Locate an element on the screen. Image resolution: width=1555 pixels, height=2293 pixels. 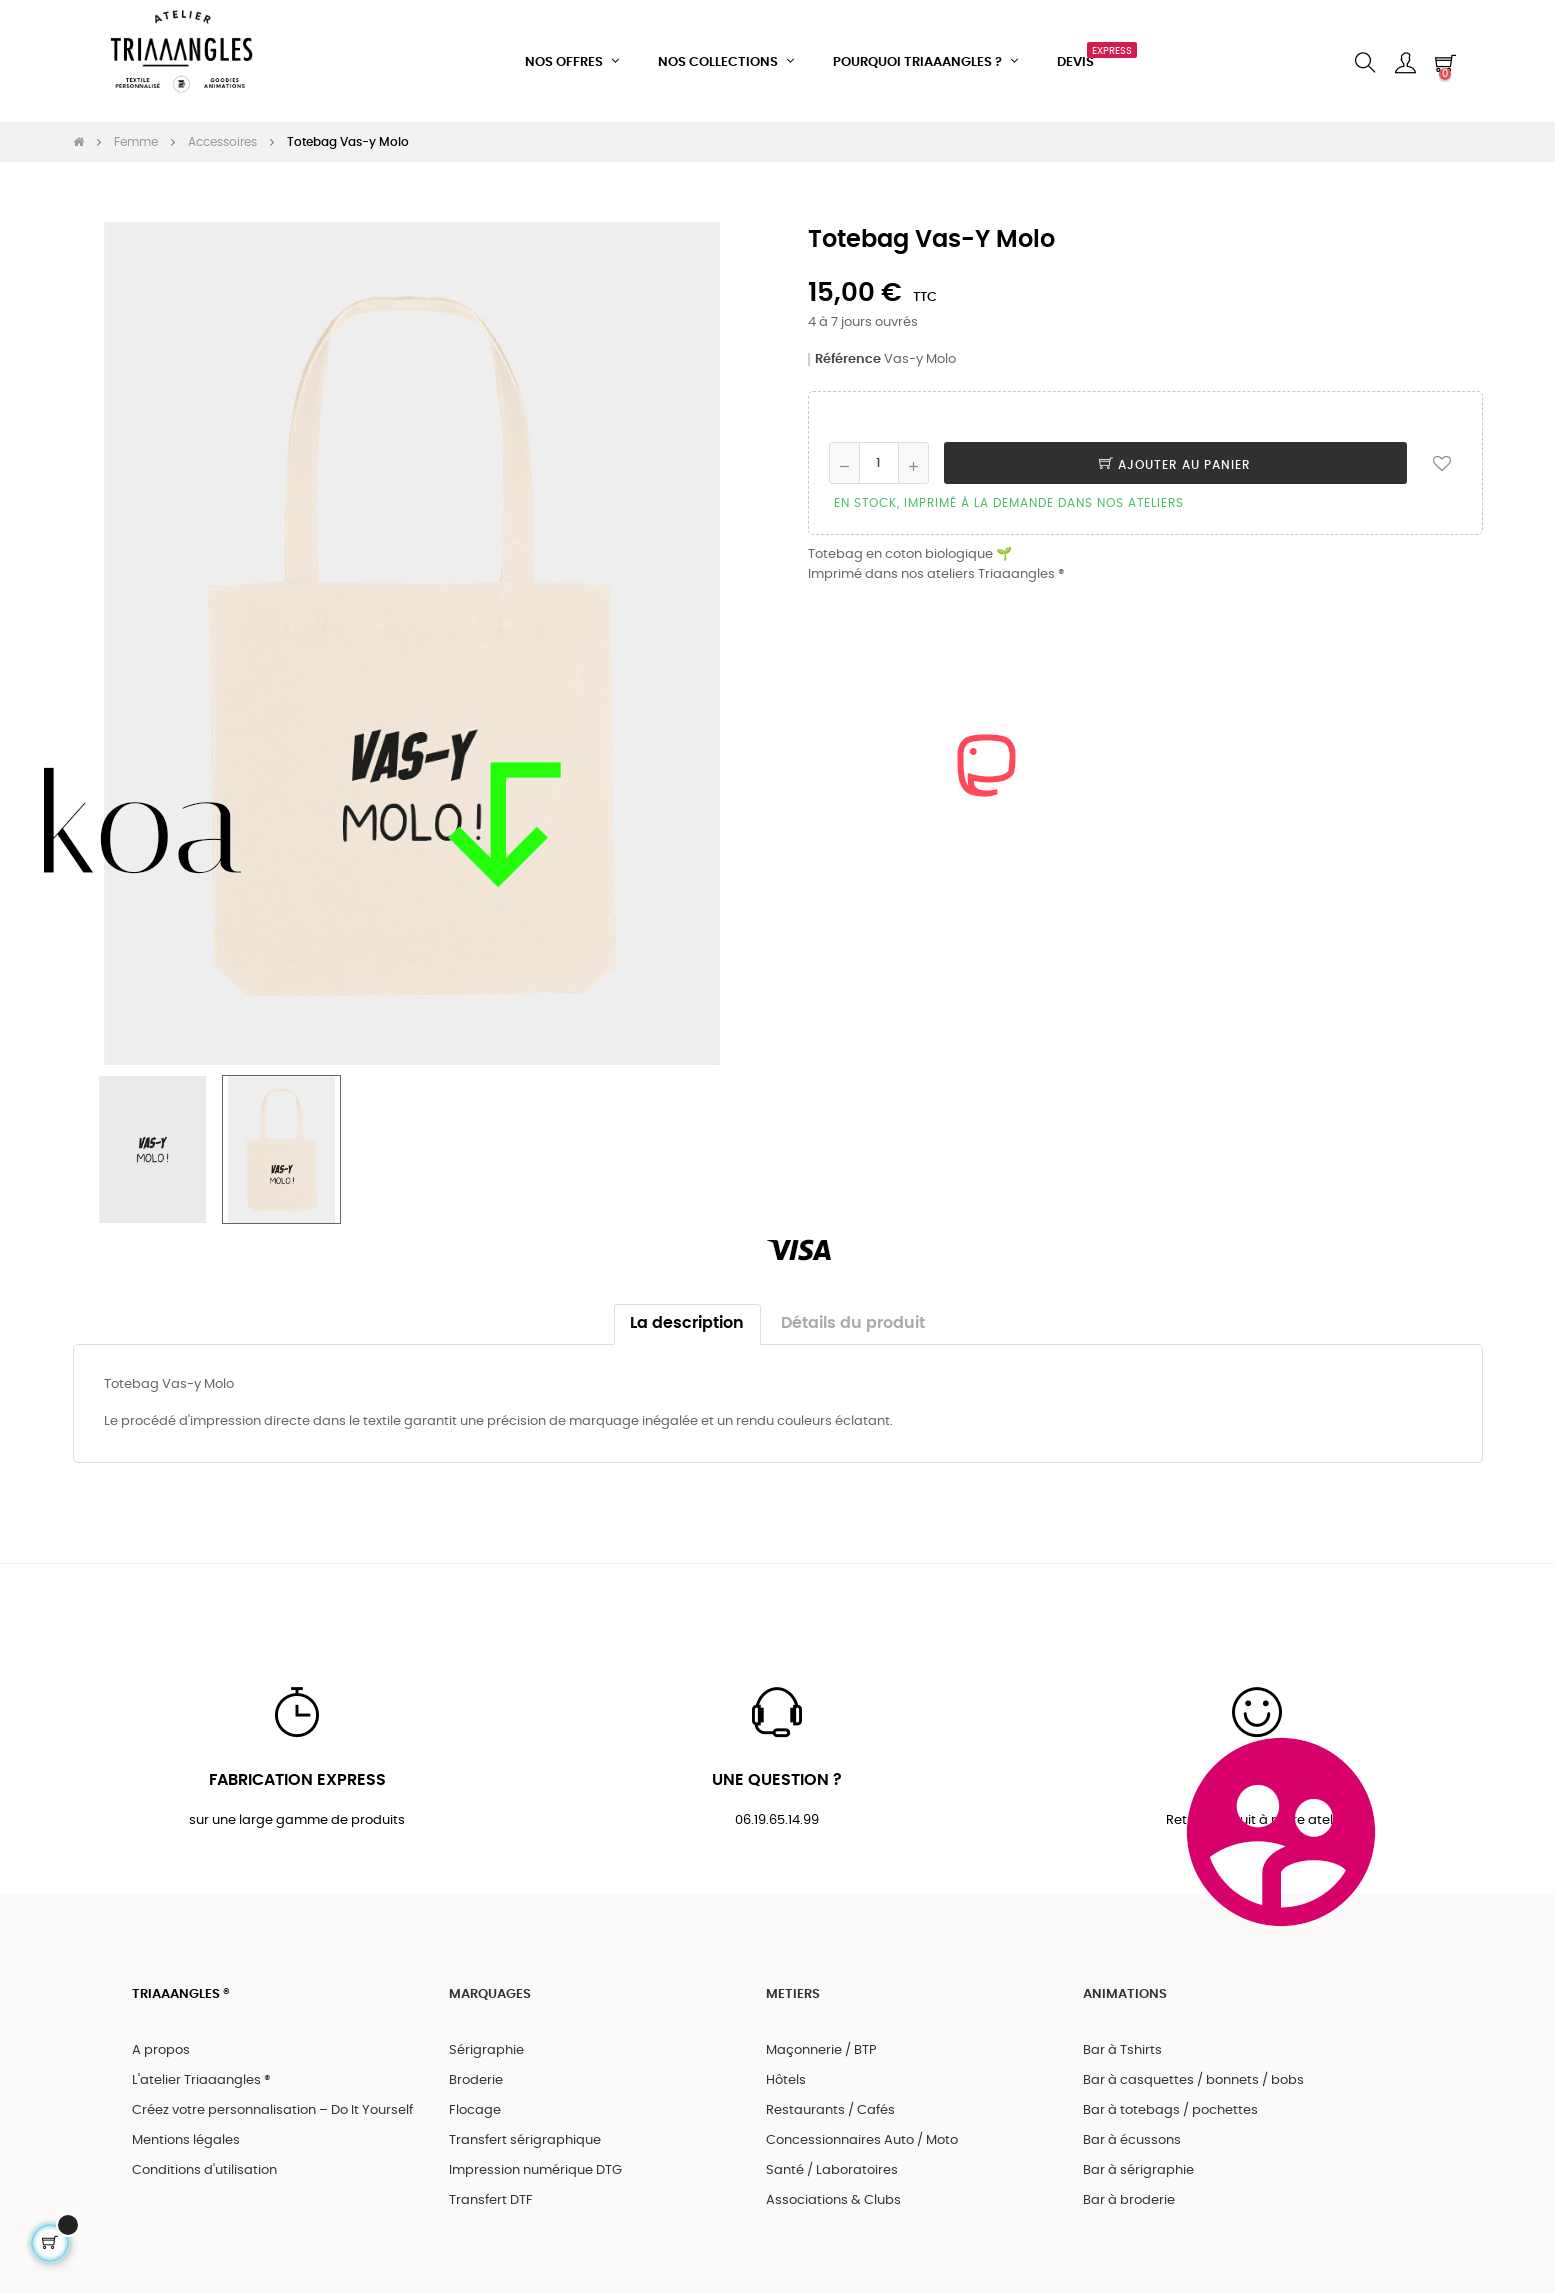
navigate to the Koa framework homepage is located at coordinates (142, 820).